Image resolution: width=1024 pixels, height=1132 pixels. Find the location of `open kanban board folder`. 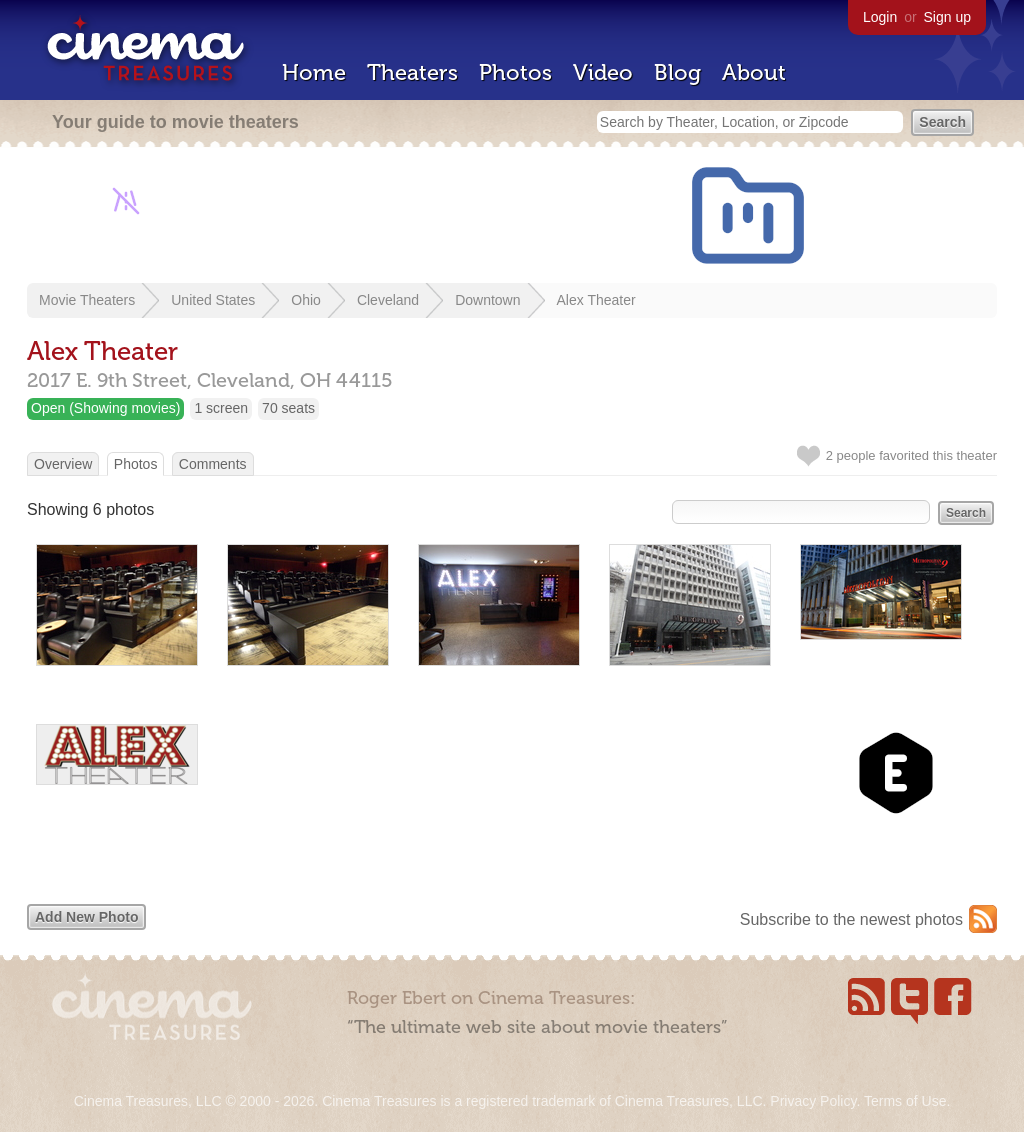

open kanban board folder is located at coordinates (748, 218).